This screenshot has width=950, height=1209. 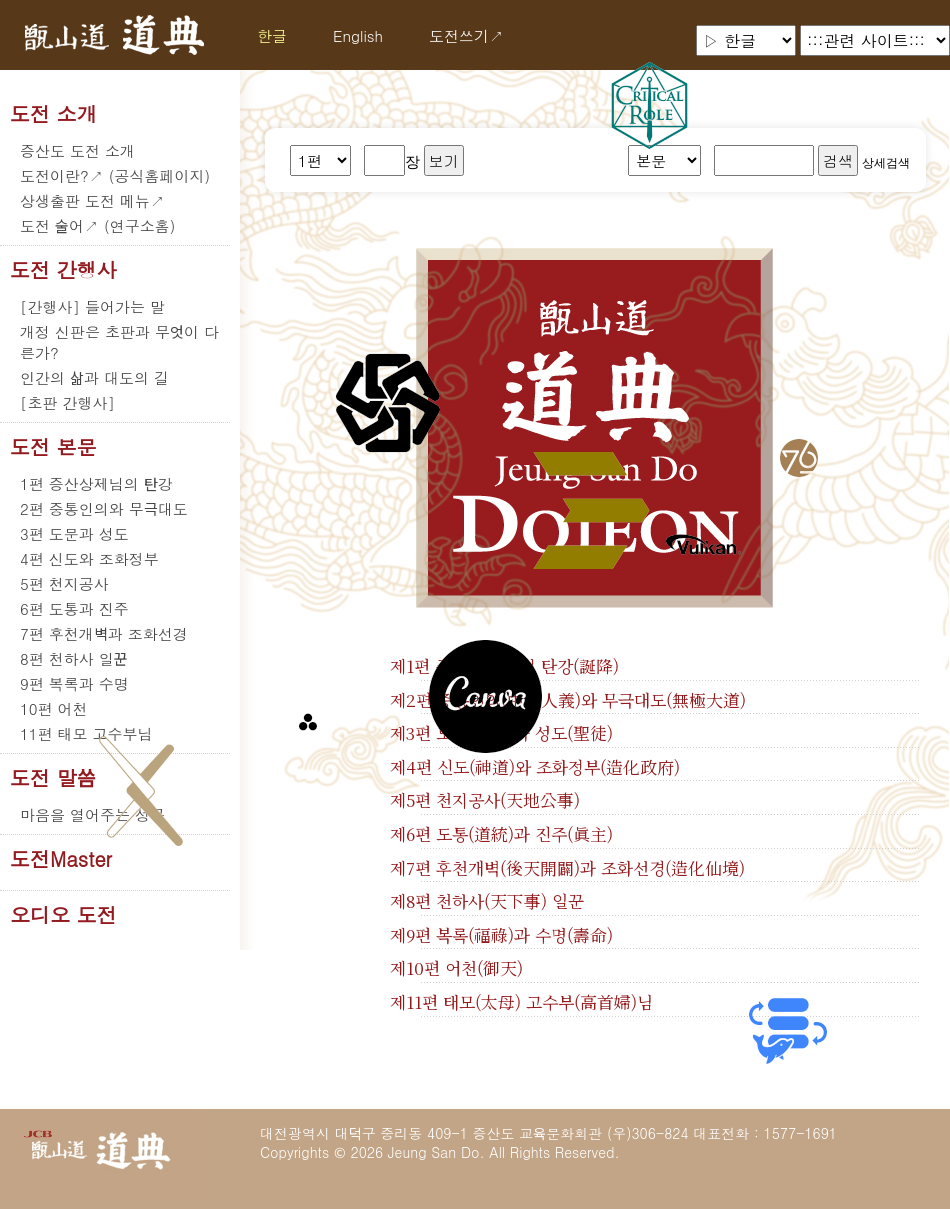 I want to click on visit arxiv preprint repository, so click(x=141, y=791).